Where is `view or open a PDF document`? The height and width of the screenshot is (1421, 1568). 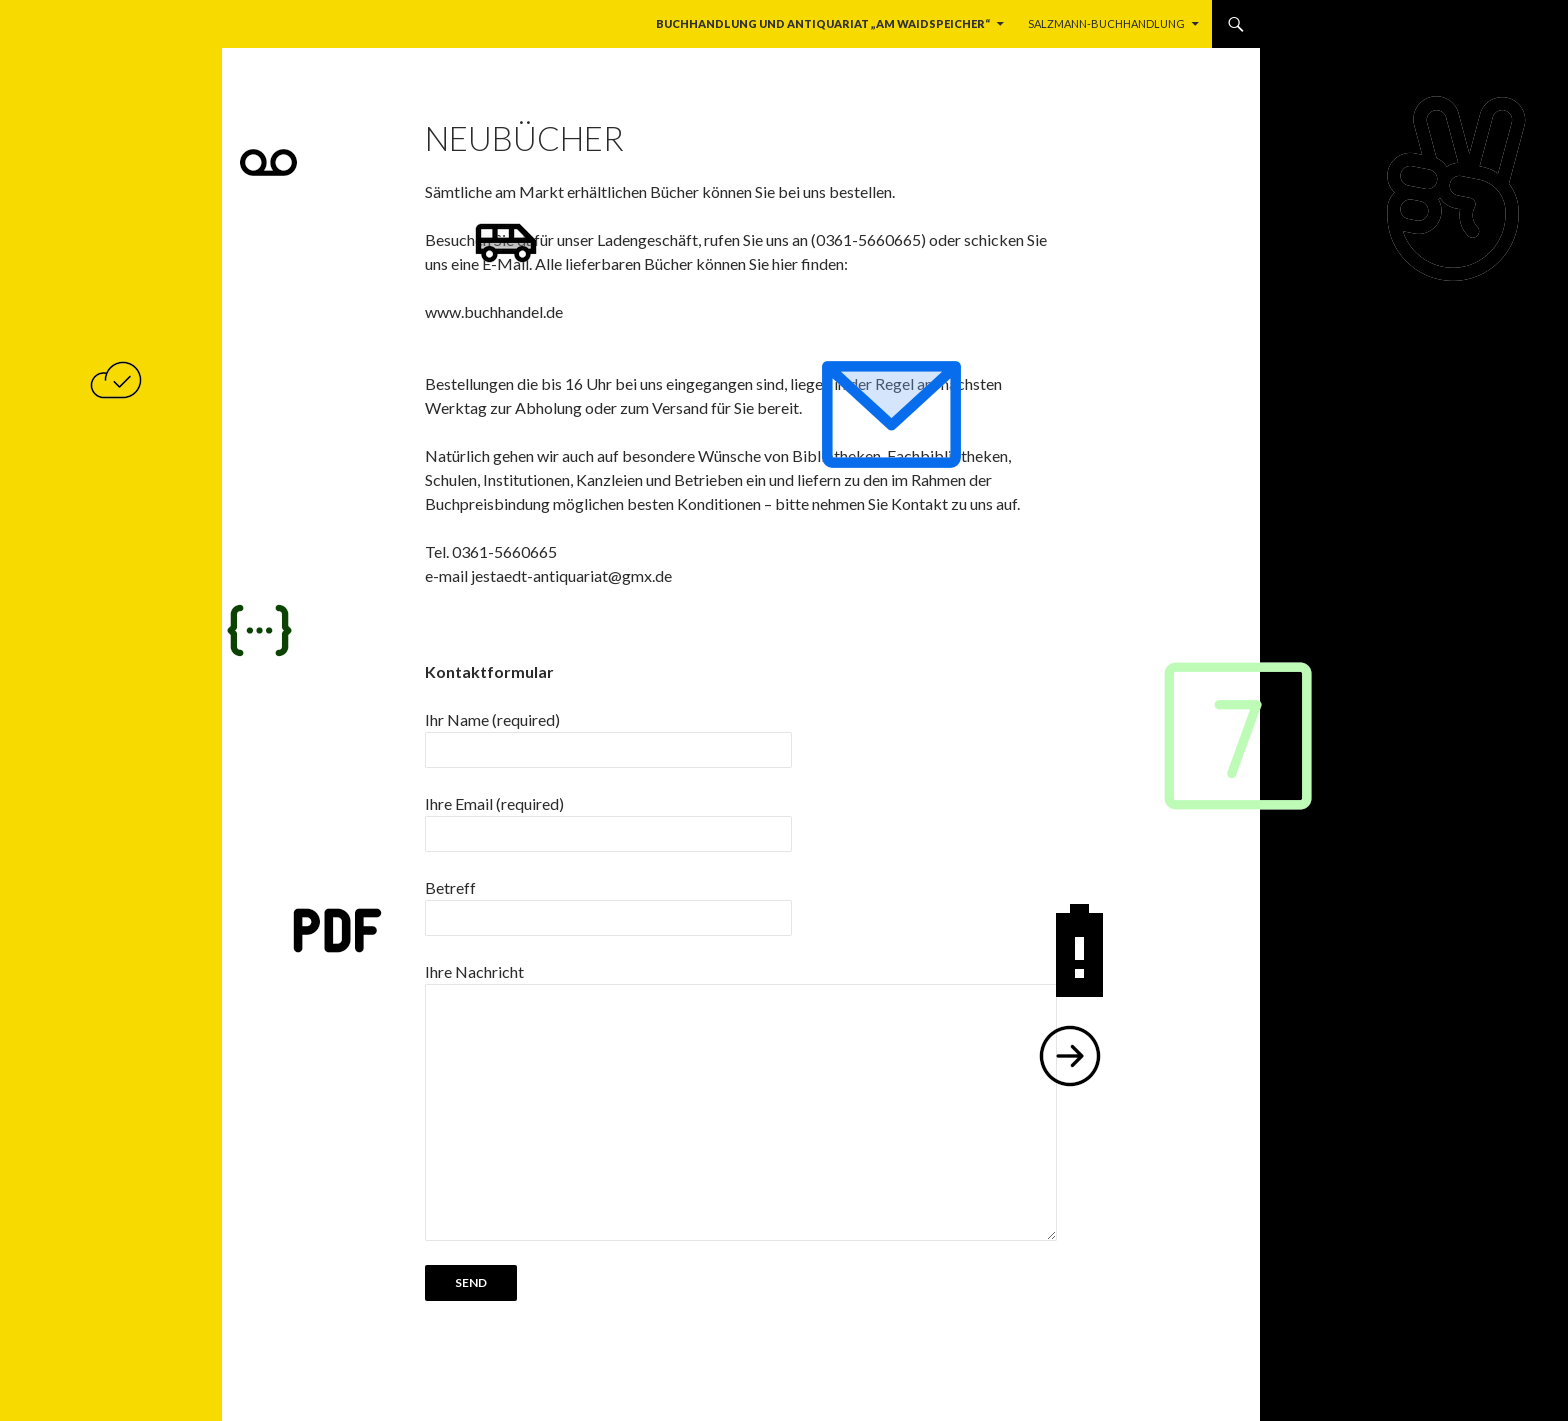
view or open a PDF document is located at coordinates (337, 930).